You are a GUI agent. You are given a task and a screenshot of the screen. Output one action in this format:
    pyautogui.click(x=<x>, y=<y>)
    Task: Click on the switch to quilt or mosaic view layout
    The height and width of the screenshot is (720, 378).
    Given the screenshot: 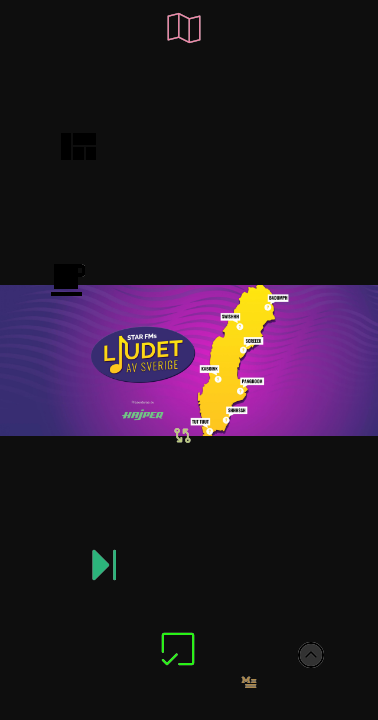 What is the action you would take?
    pyautogui.click(x=77, y=147)
    